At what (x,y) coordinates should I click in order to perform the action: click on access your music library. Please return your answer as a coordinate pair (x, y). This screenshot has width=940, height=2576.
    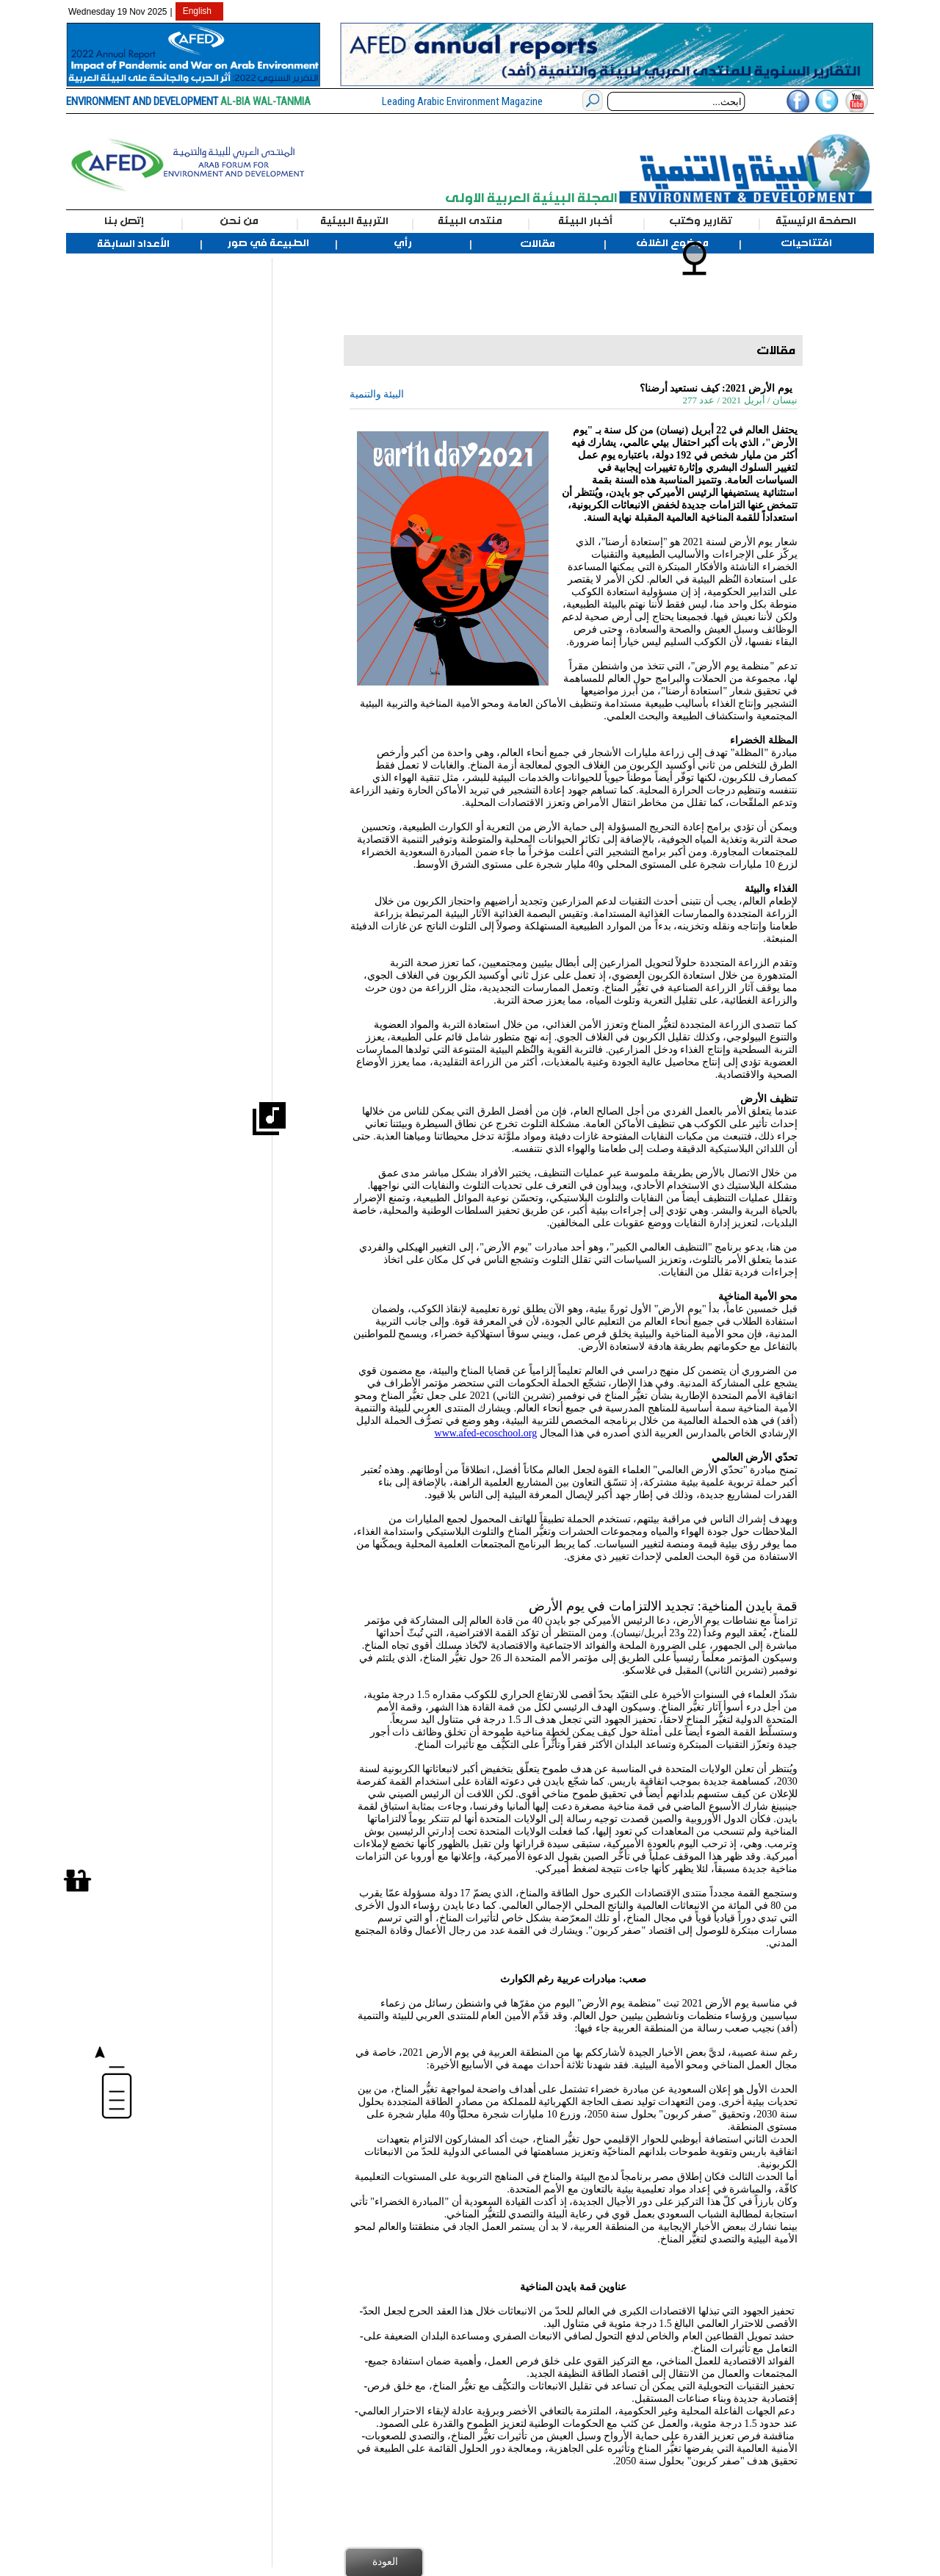
    Looking at the image, I should click on (269, 1118).